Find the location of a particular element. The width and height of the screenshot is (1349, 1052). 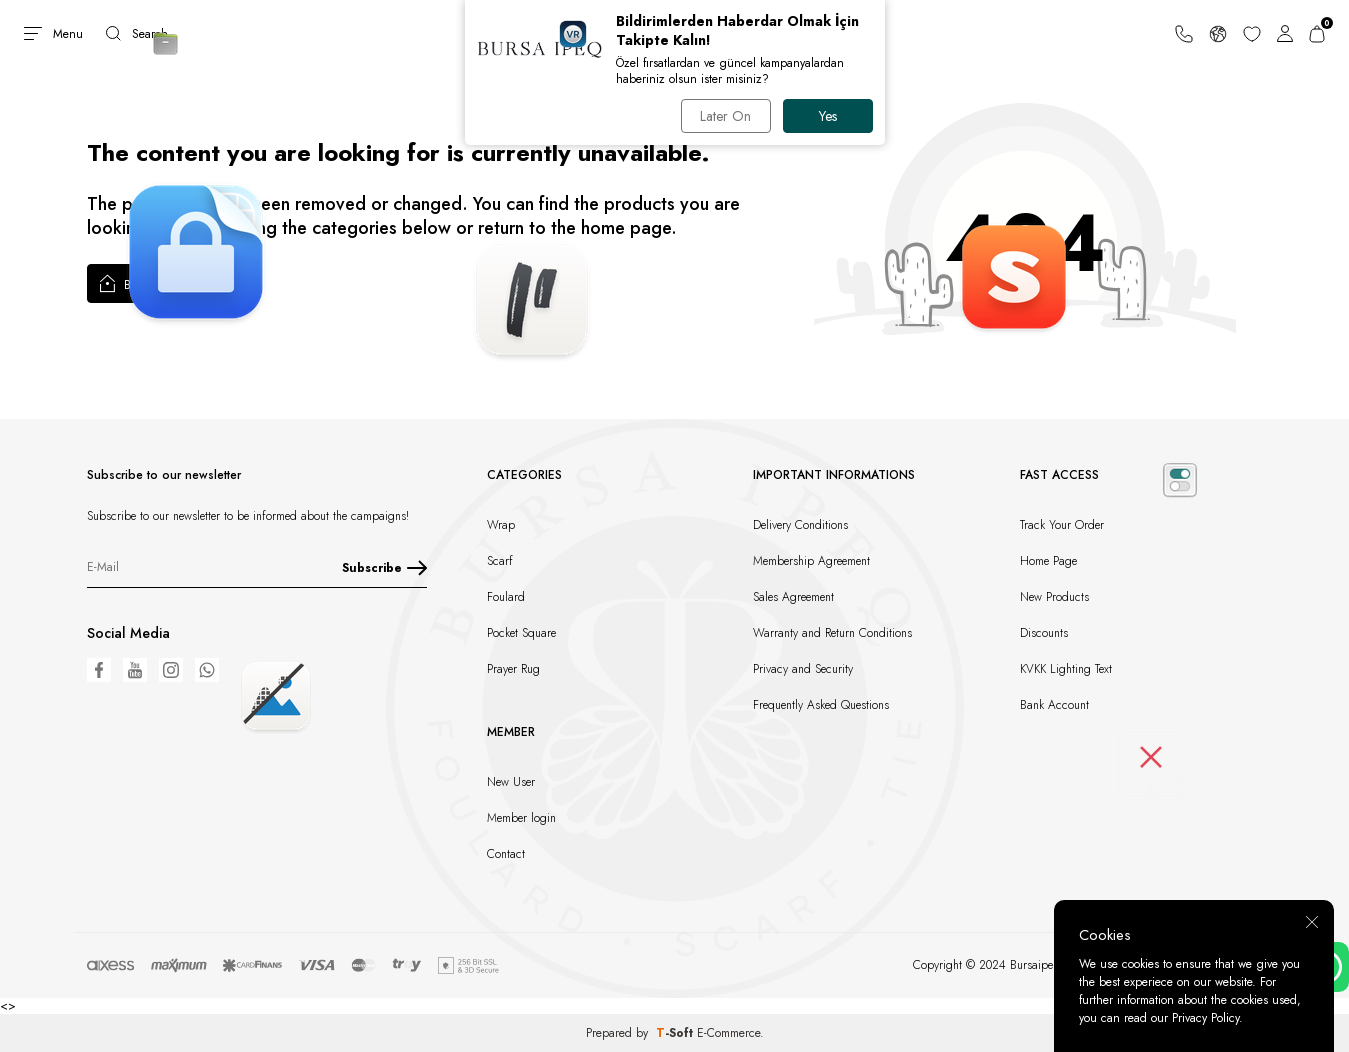

open the file manager app is located at coordinates (165, 43).